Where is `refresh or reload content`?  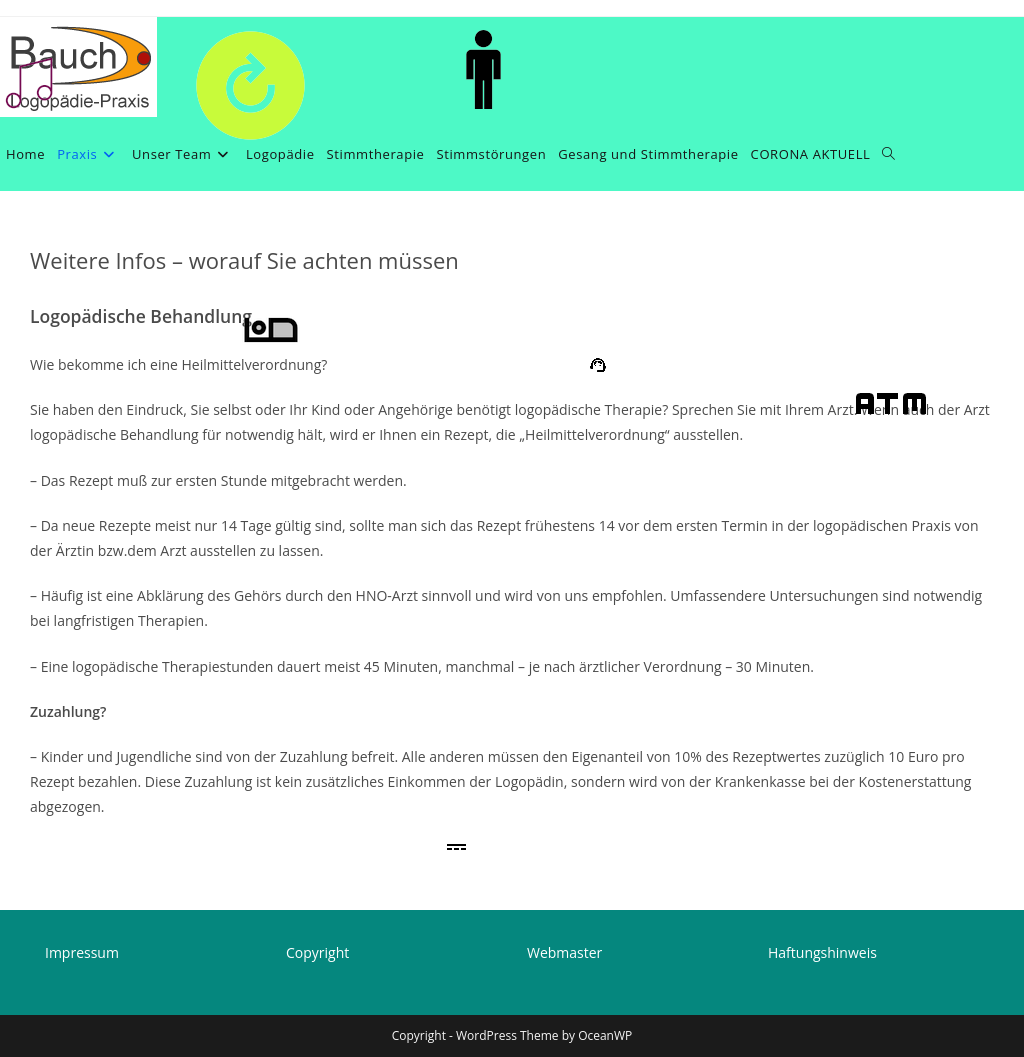
refresh or reload content is located at coordinates (250, 85).